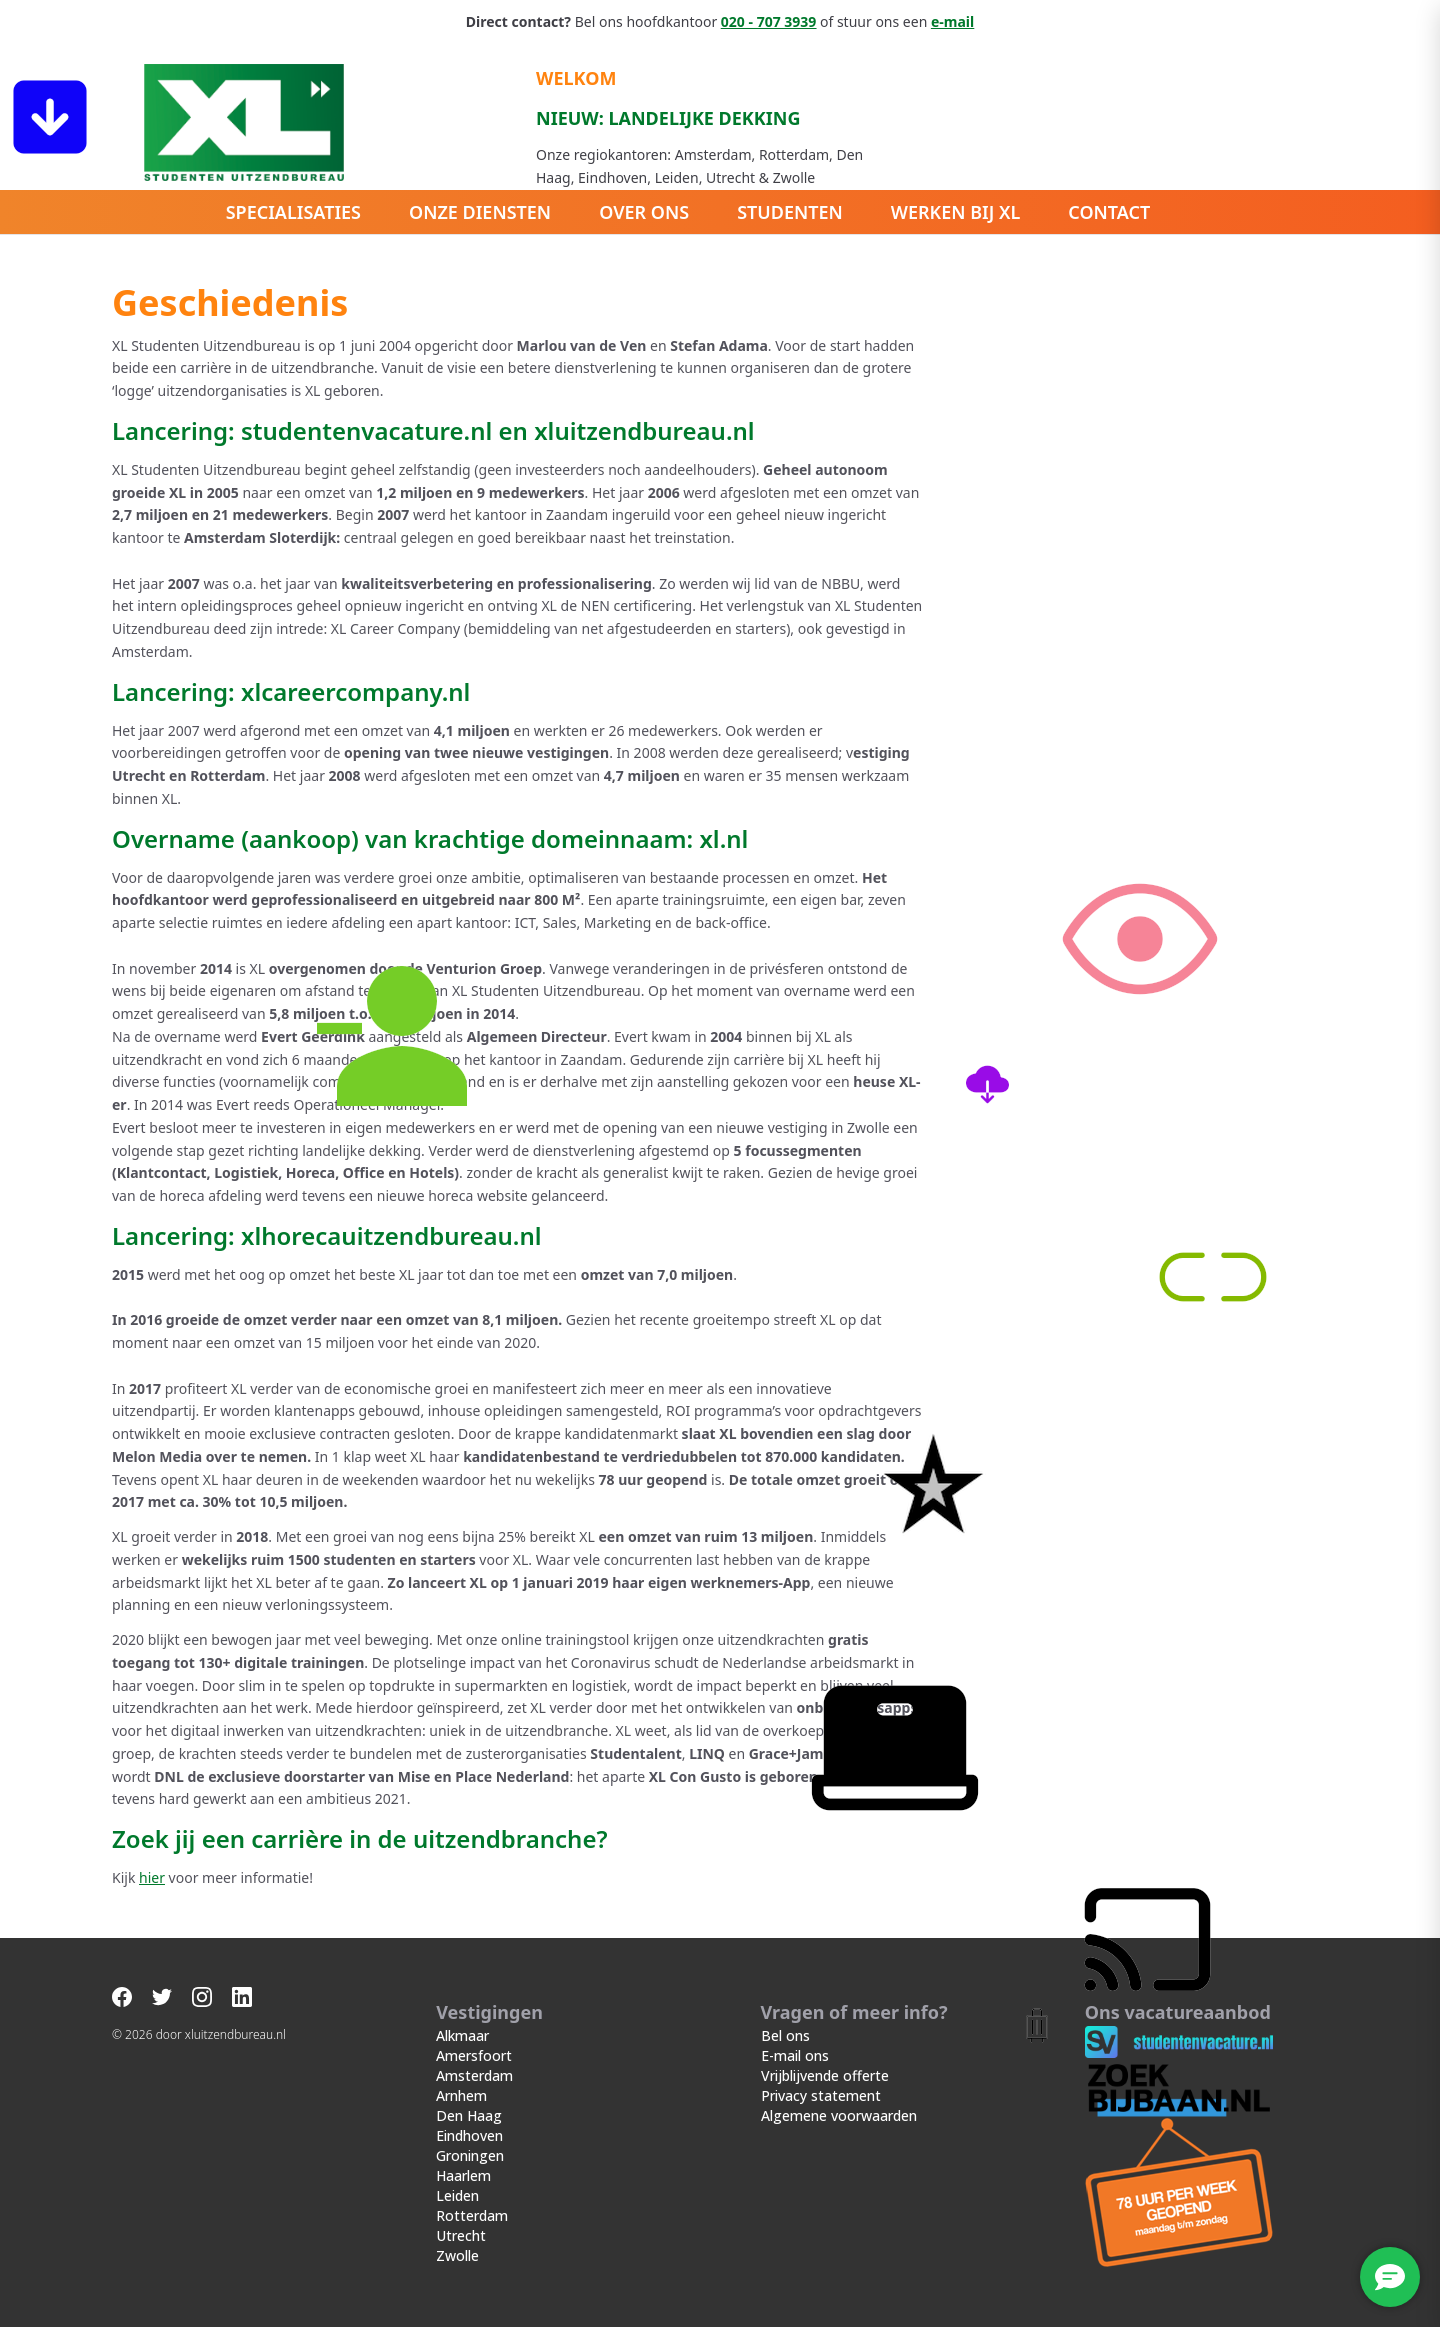  What do you see at coordinates (933, 1483) in the screenshot?
I see `rate or review an item` at bounding box center [933, 1483].